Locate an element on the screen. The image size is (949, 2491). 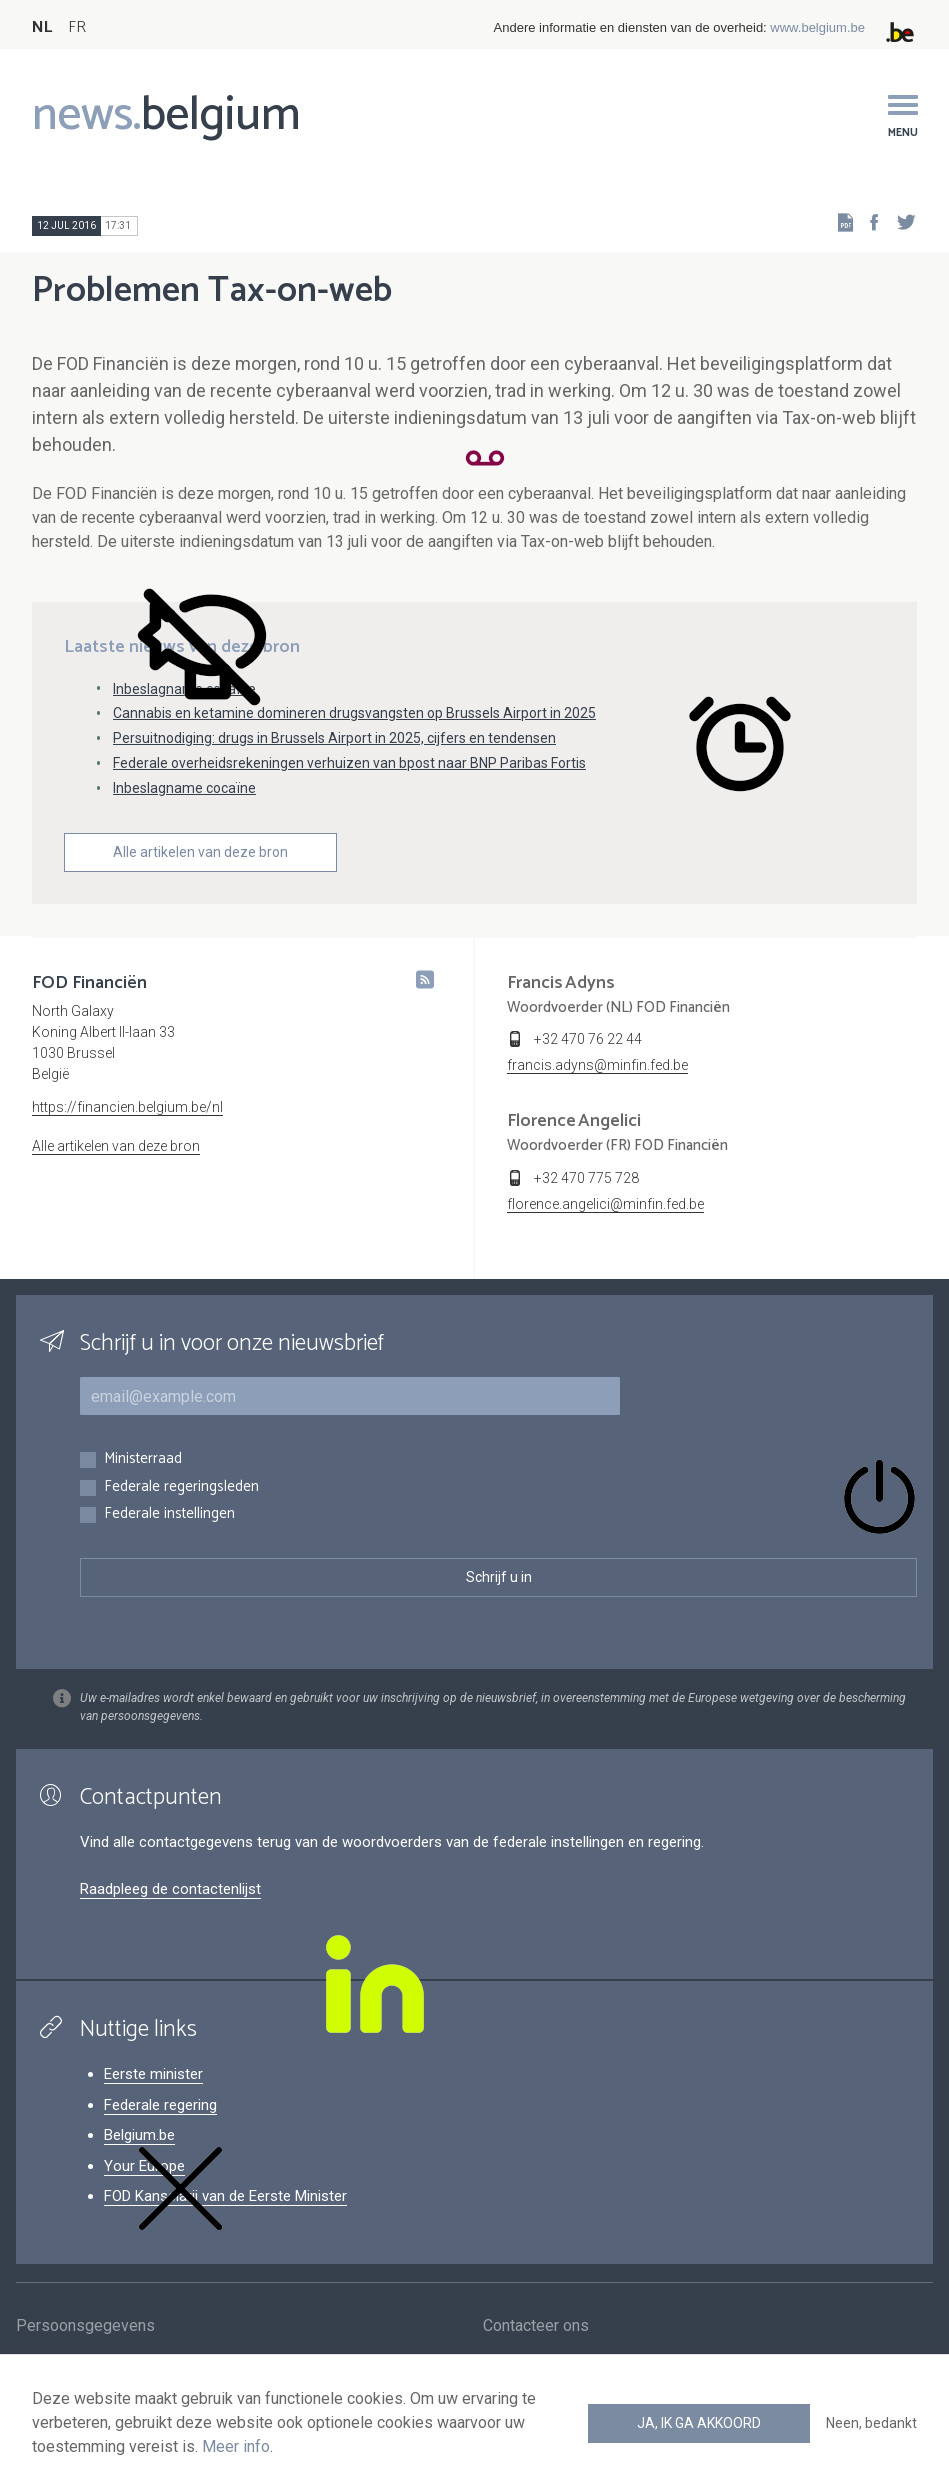
turn off or shut down the device is located at coordinates (879, 1498).